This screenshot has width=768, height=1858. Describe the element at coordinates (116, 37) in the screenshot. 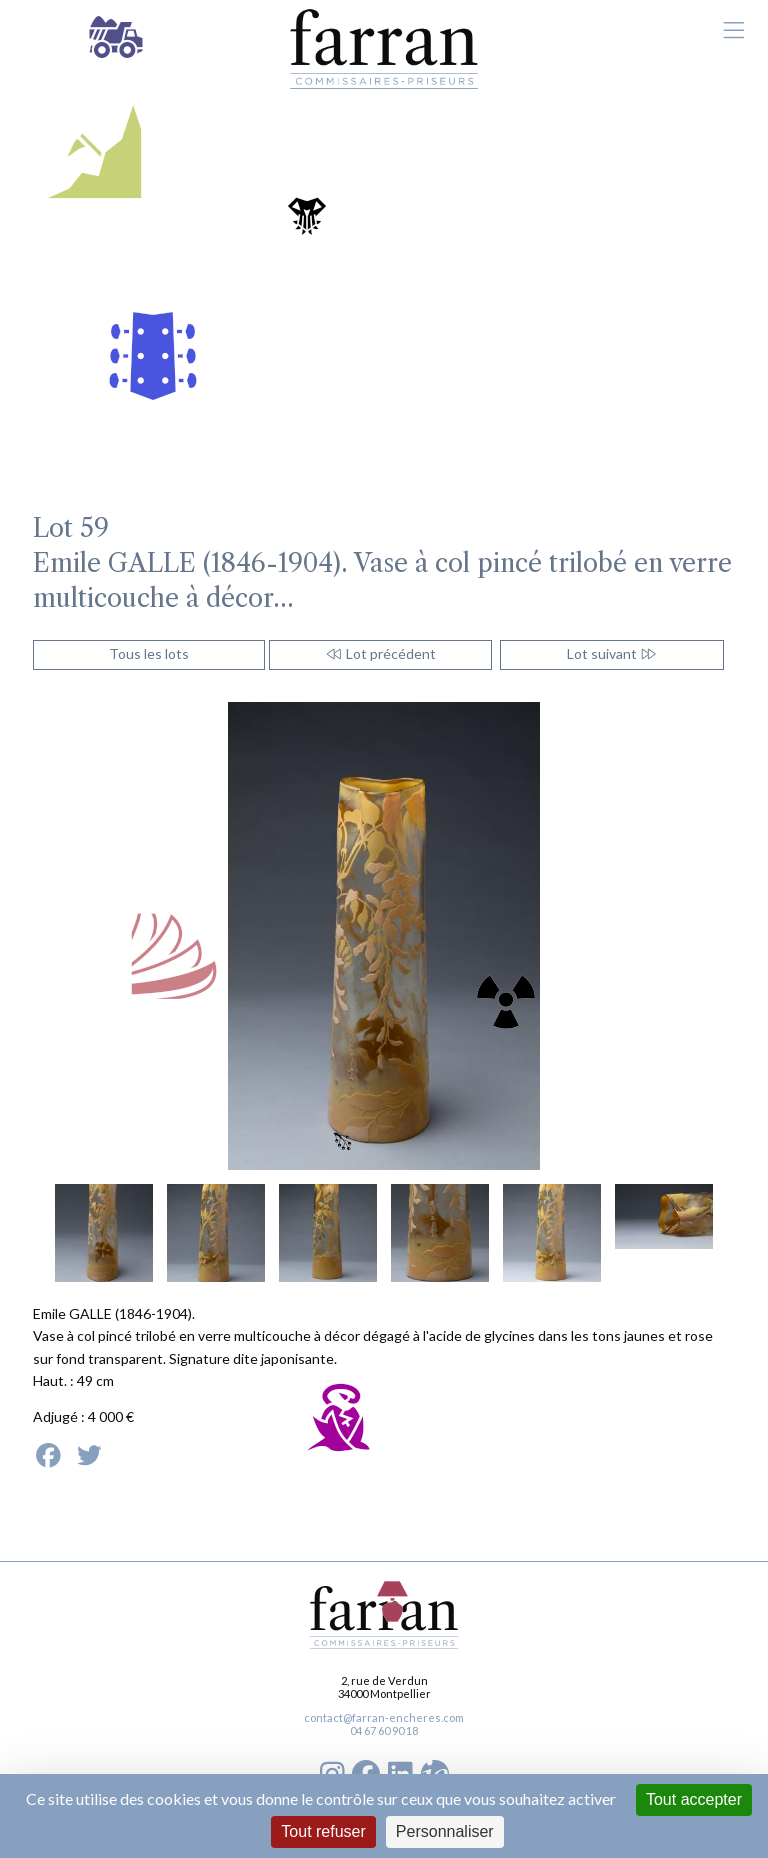

I see `mining truck or haul truck used in resource extraction games` at that location.